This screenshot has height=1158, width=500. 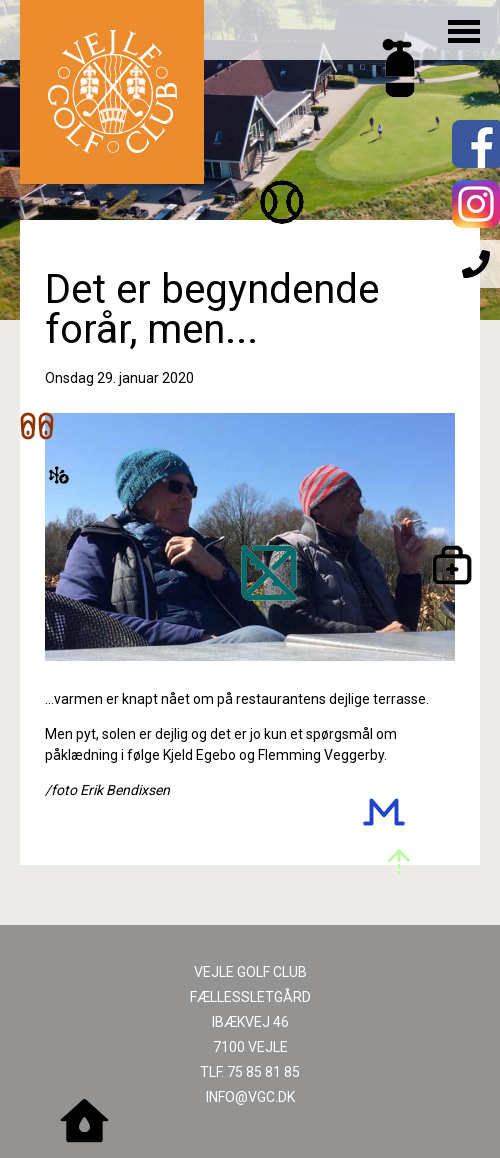 I want to click on access AI-powered network automation, so click(x=59, y=475).